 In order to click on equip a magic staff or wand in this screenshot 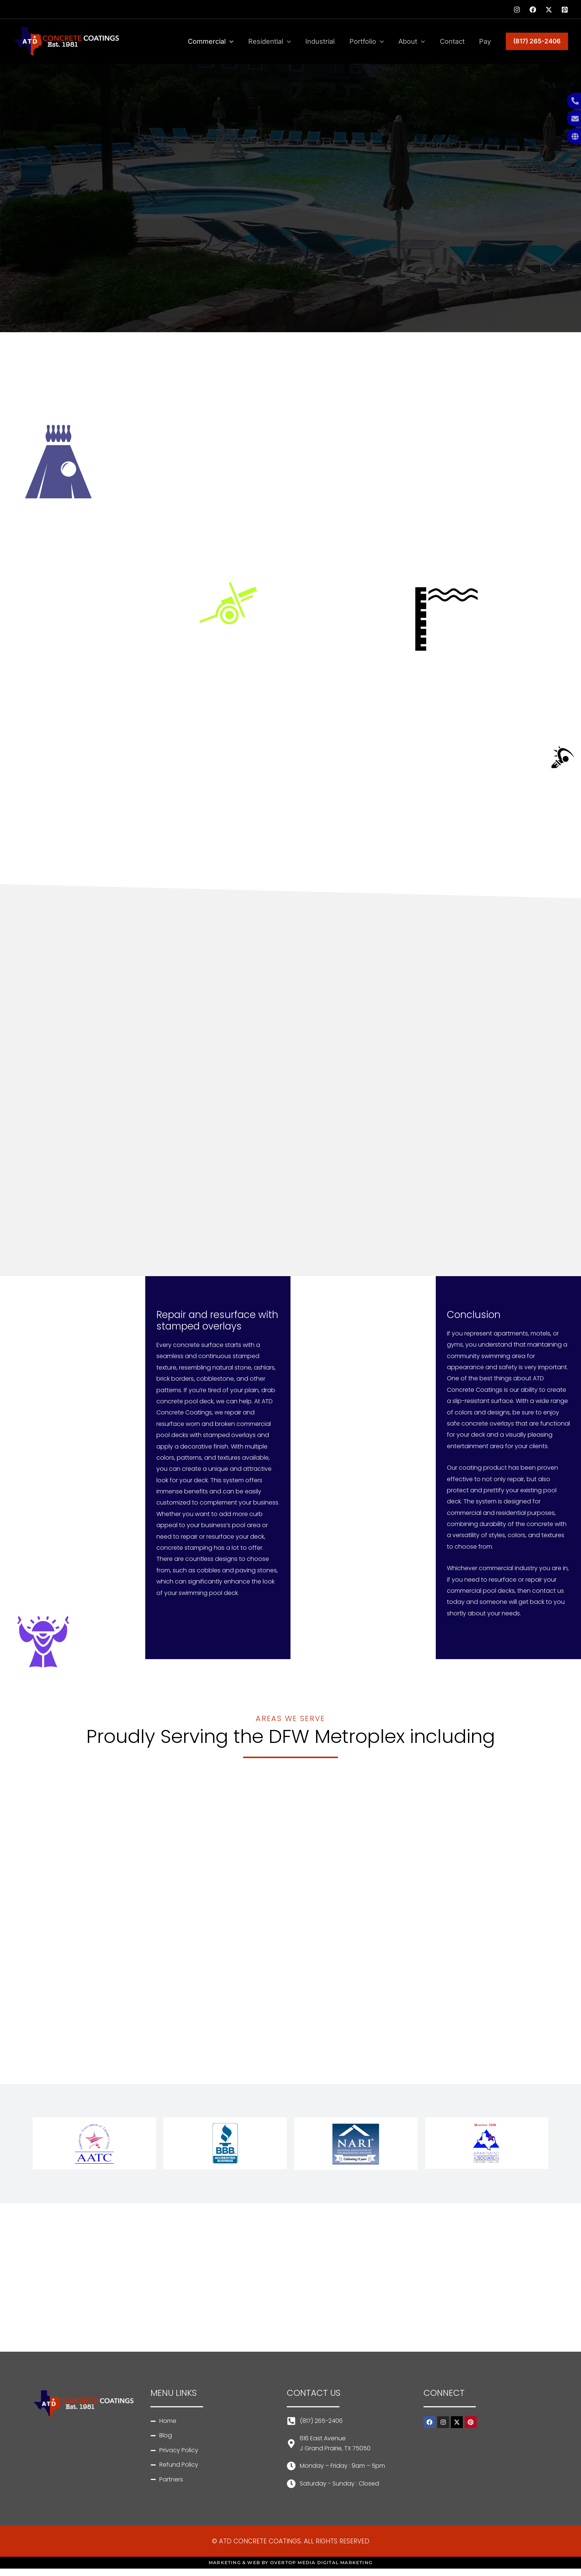, I will do `click(562, 757)`.